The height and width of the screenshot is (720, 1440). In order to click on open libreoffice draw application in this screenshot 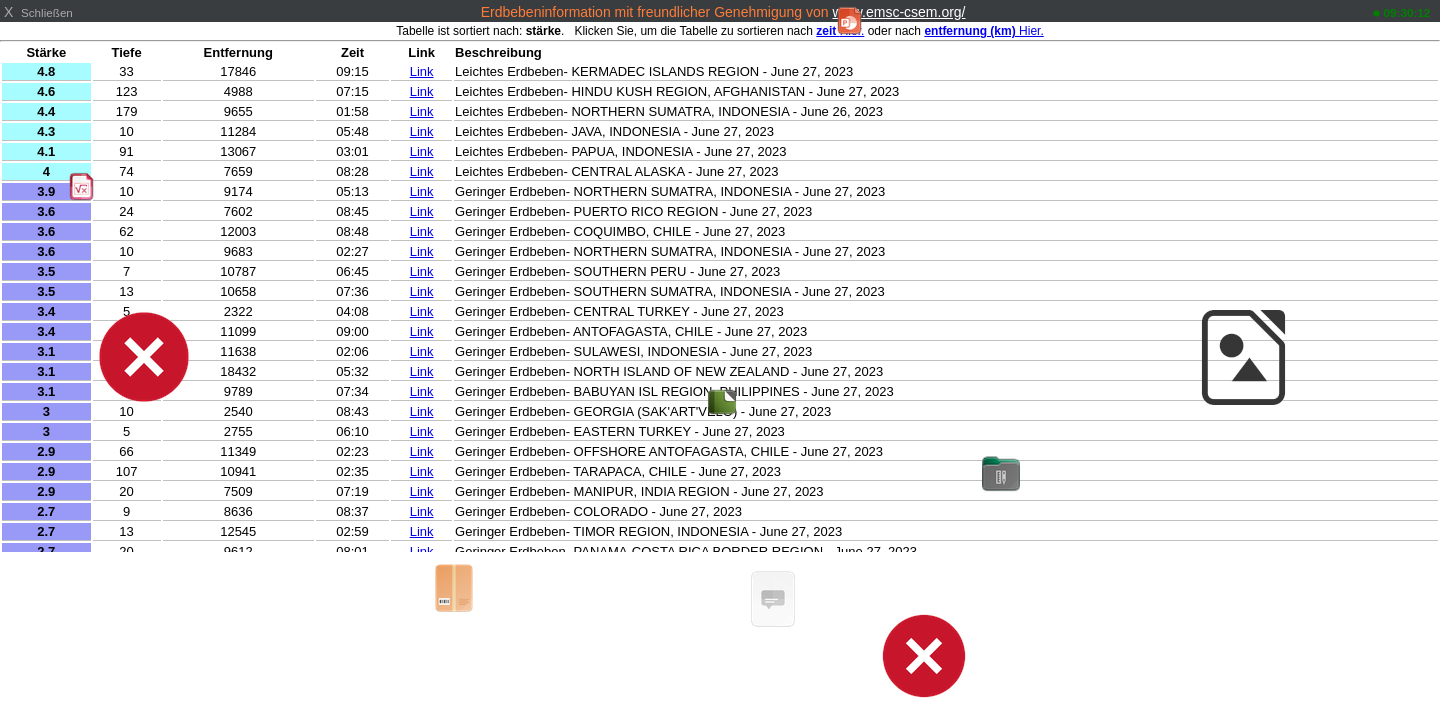, I will do `click(1243, 357)`.